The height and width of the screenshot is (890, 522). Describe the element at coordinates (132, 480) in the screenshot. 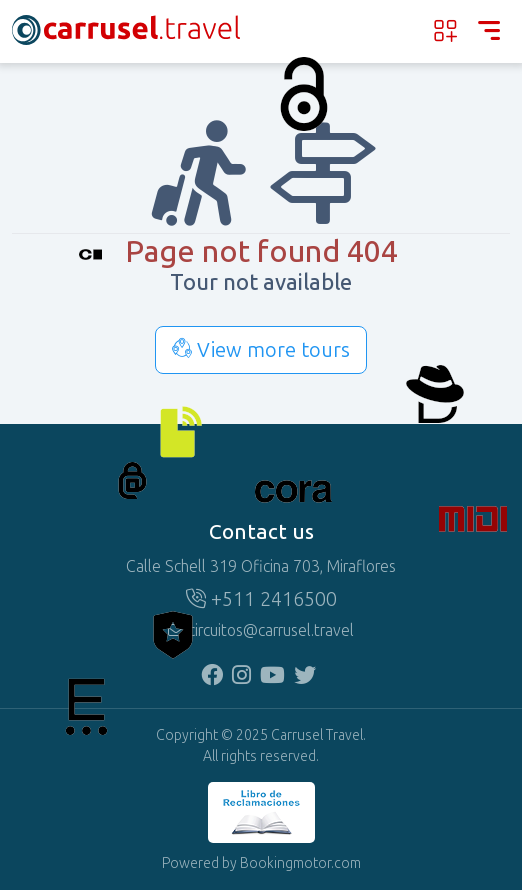

I see `open addy.io email alias service` at that location.